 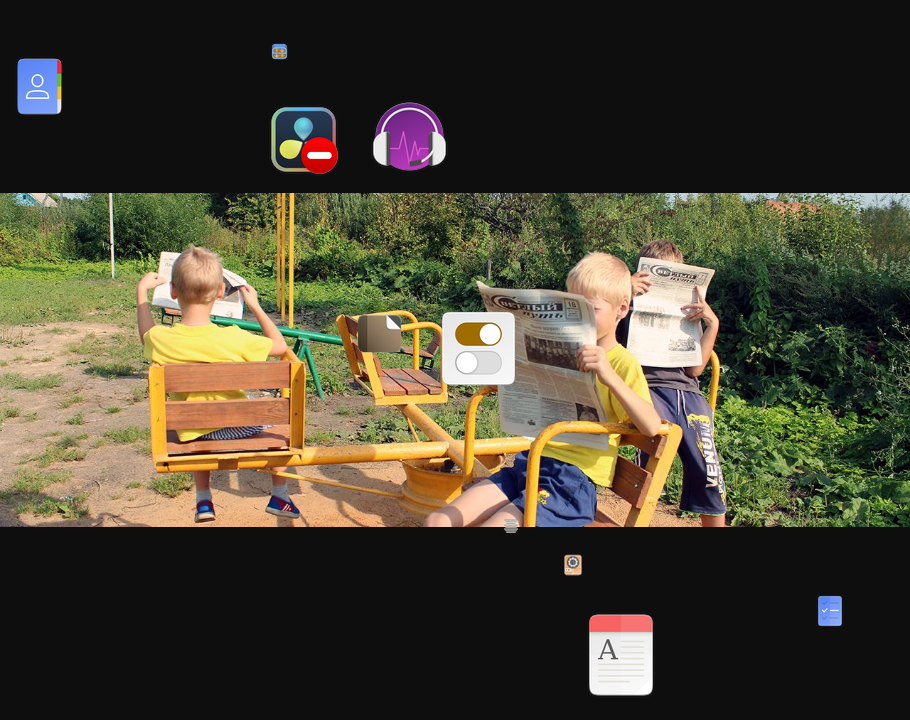 I want to click on change desktop wallpaper settings, so click(x=379, y=332).